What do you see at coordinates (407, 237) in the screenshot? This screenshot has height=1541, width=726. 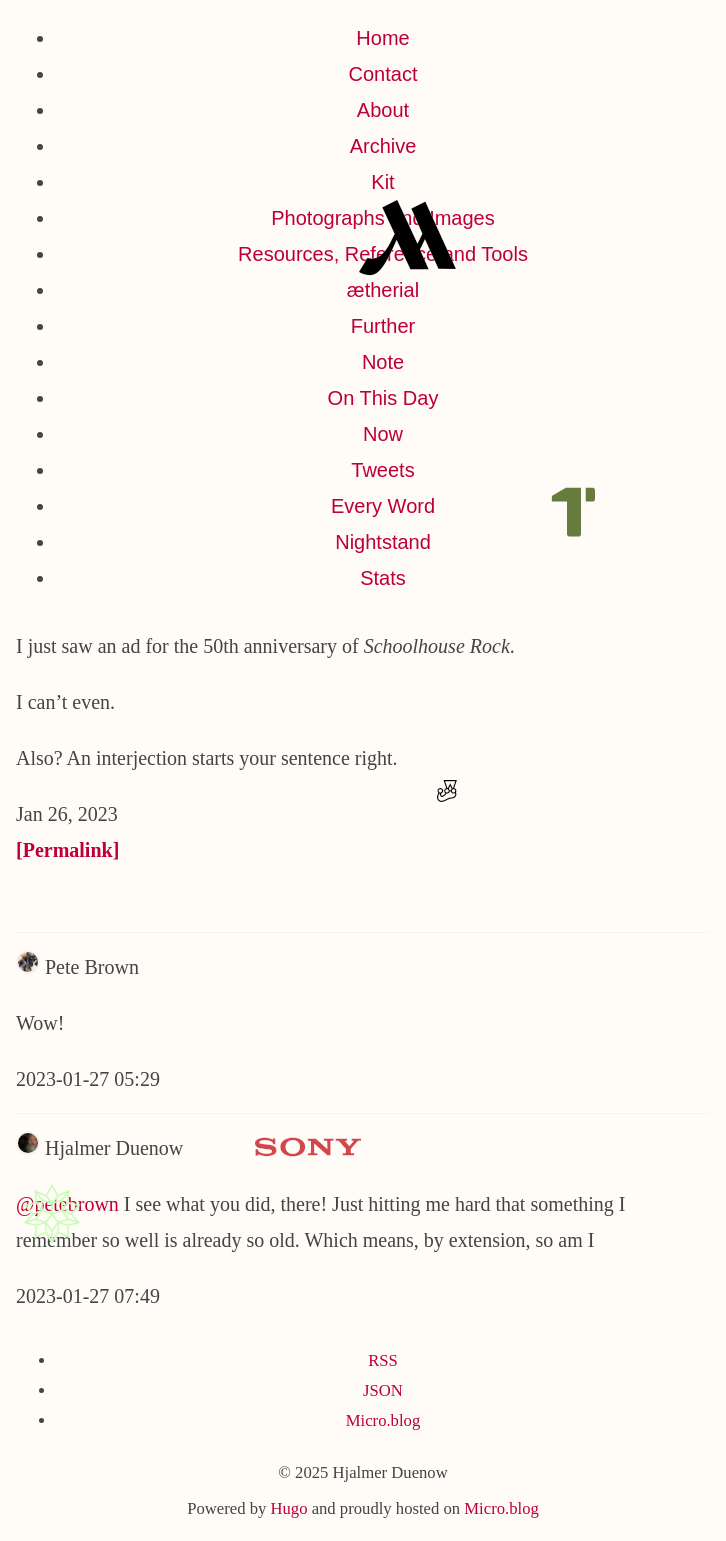 I see `open the Marriott hotel booking app` at bounding box center [407, 237].